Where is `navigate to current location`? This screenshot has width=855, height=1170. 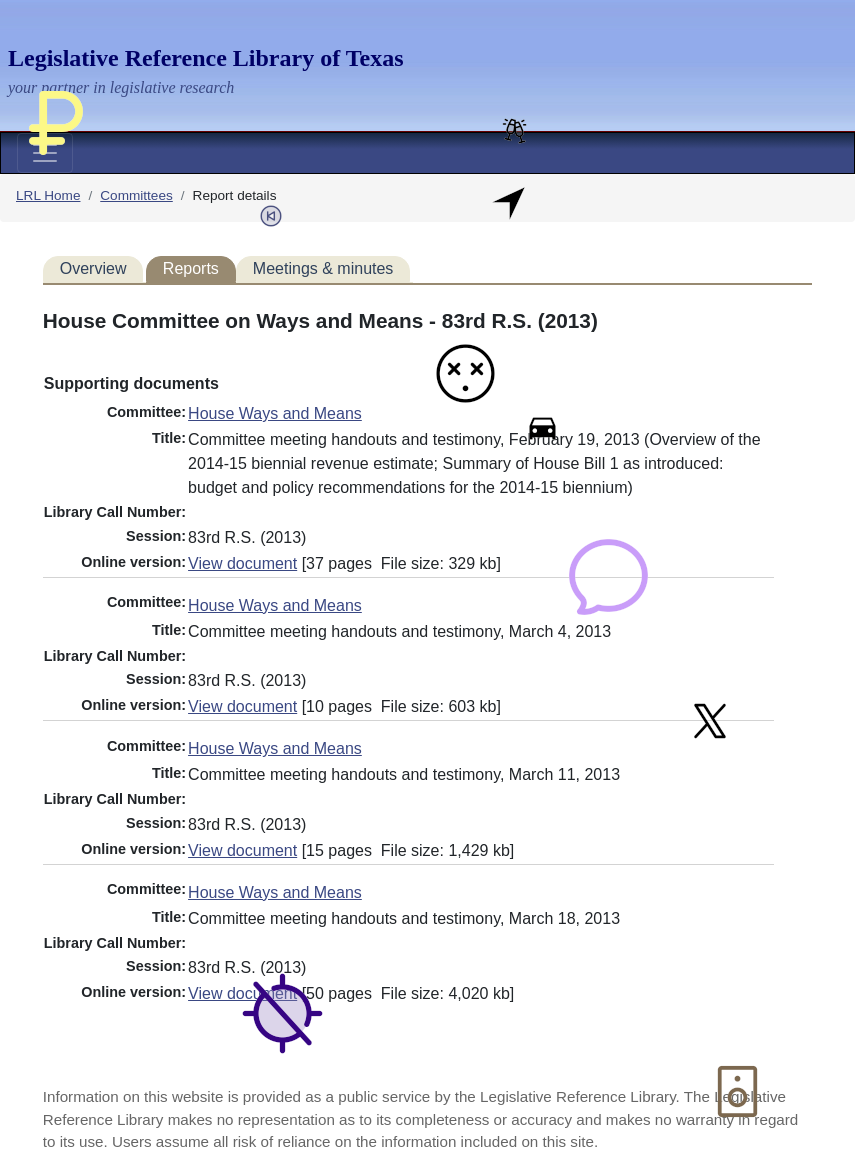
navigate to current location is located at coordinates (508, 203).